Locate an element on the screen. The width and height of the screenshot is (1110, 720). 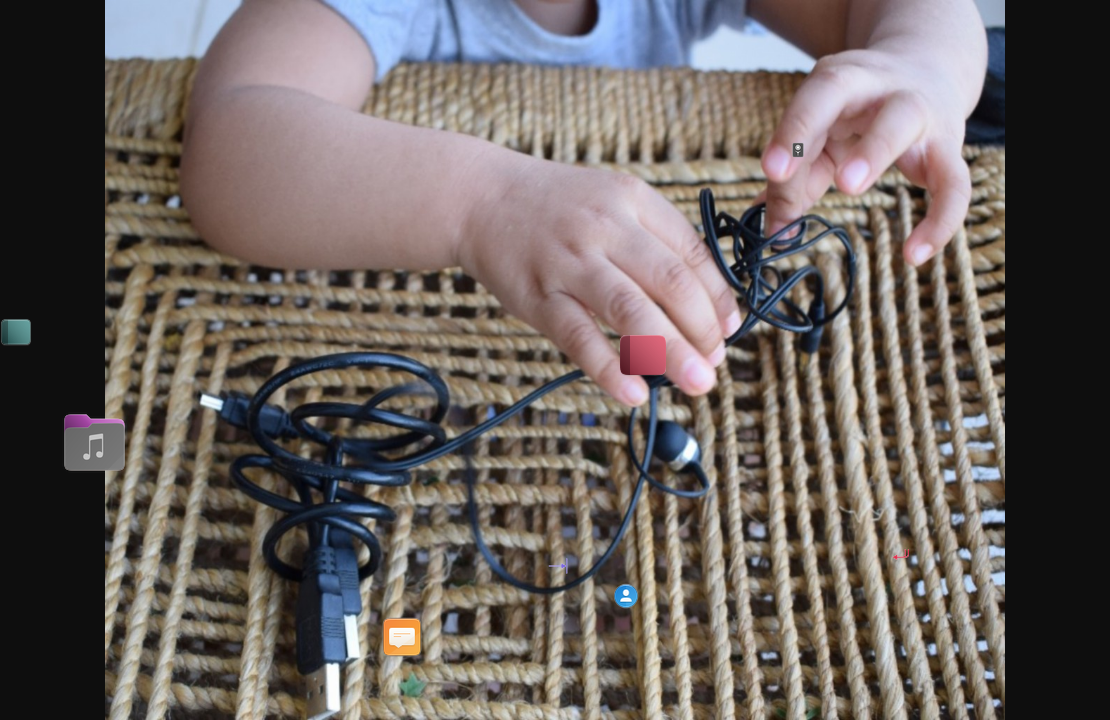
access the desktop folder is located at coordinates (16, 331).